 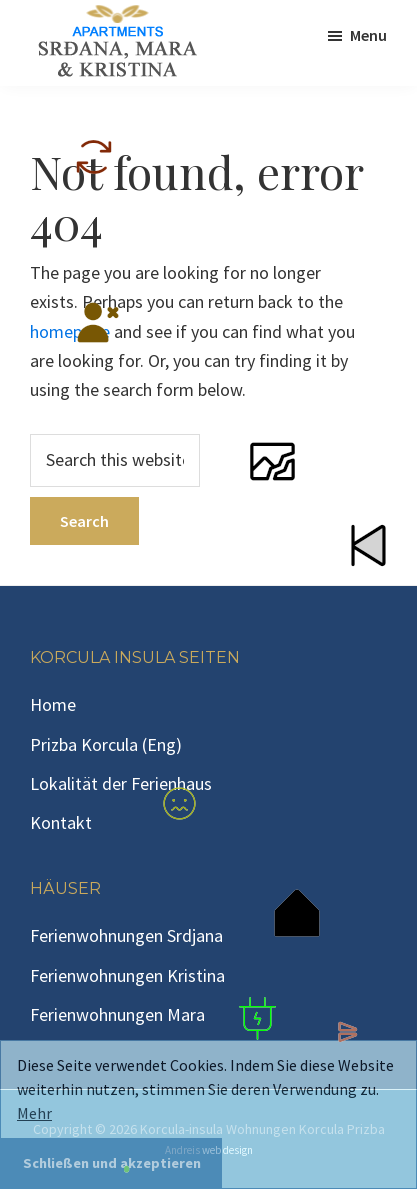 What do you see at coordinates (257, 1018) in the screenshot?
I see `indicates device is currently charging` at bounding box center [257, 1018].